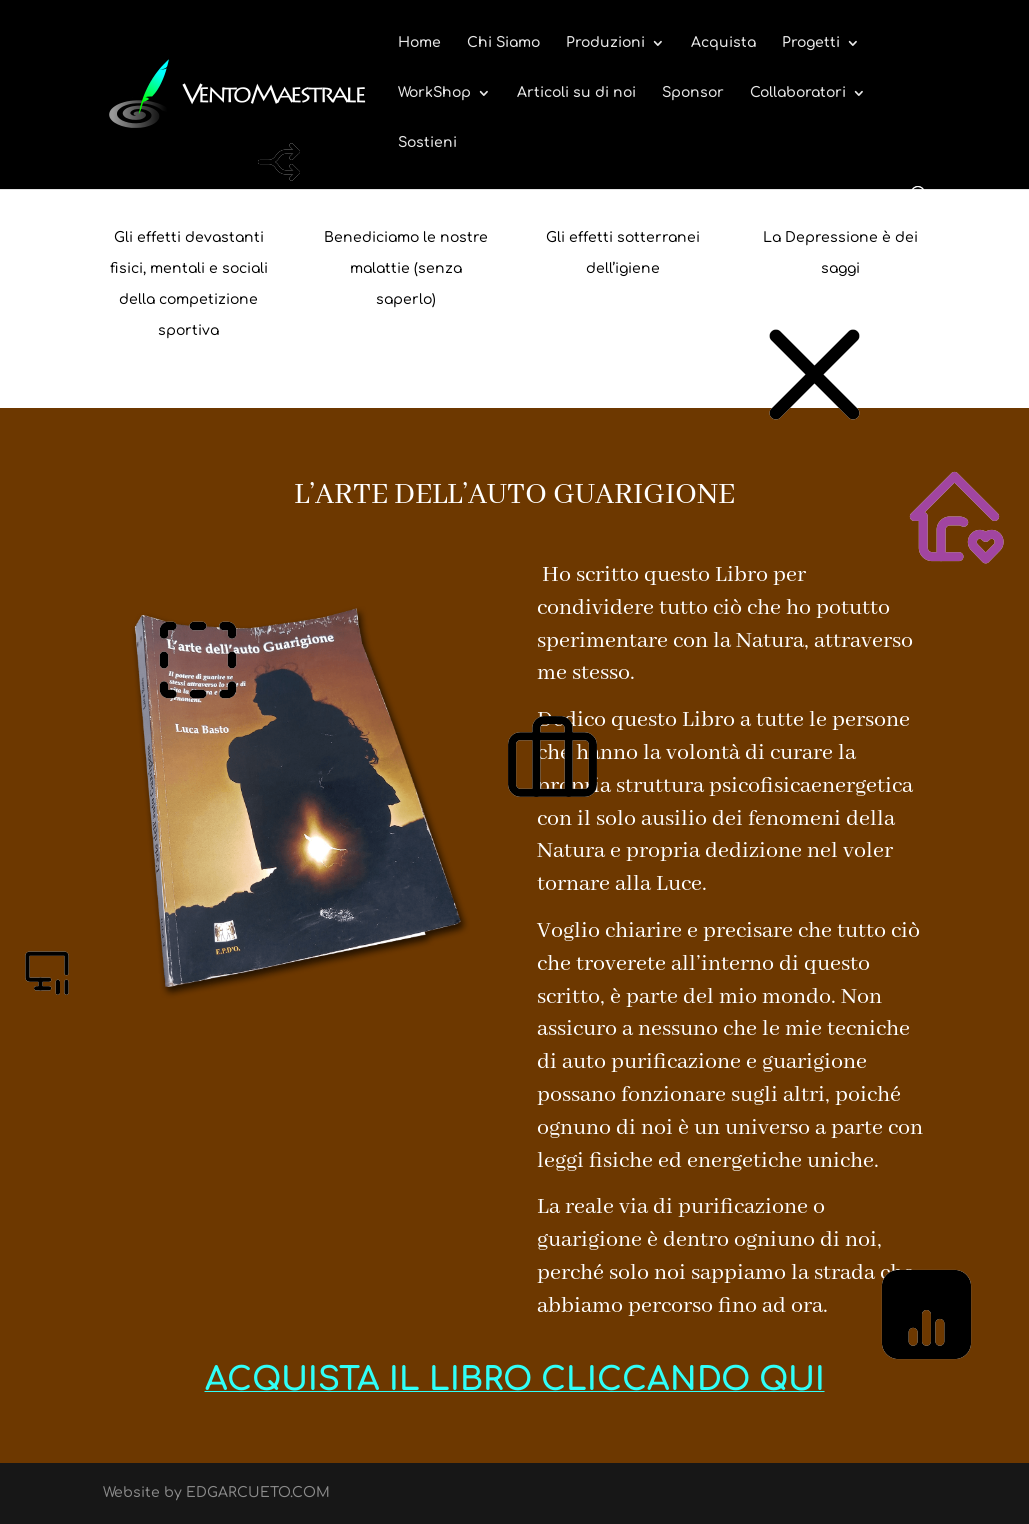 Image resolution: width=1029 pixels, height=1524 pixels. What do you see at coordinates (198, 660) in the screenshot?
I see `create a selection area or marquee tool` at bounding box center [198, 660].